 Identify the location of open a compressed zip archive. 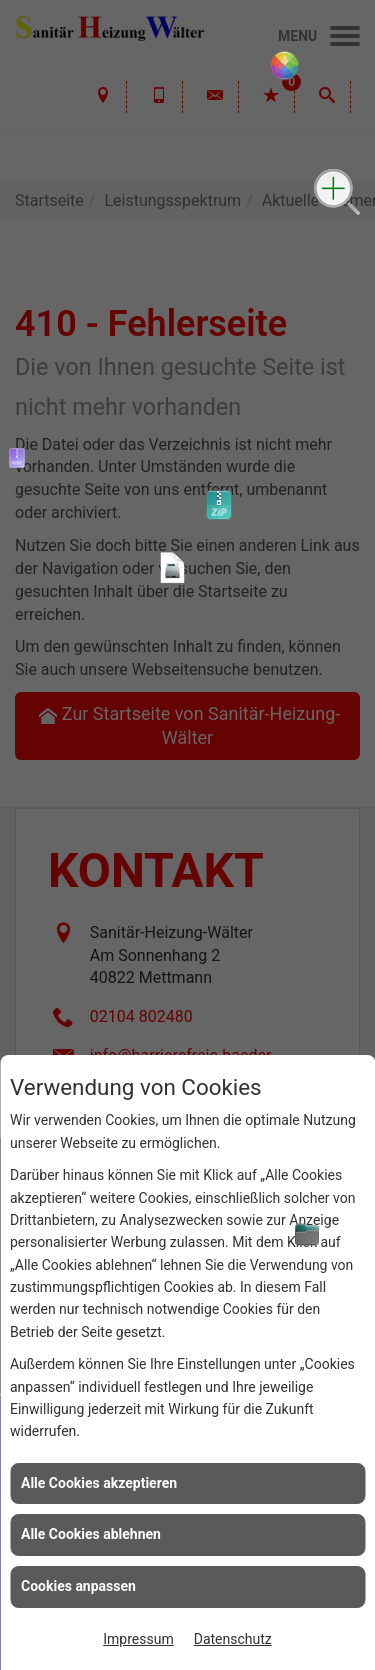
(219, 505).